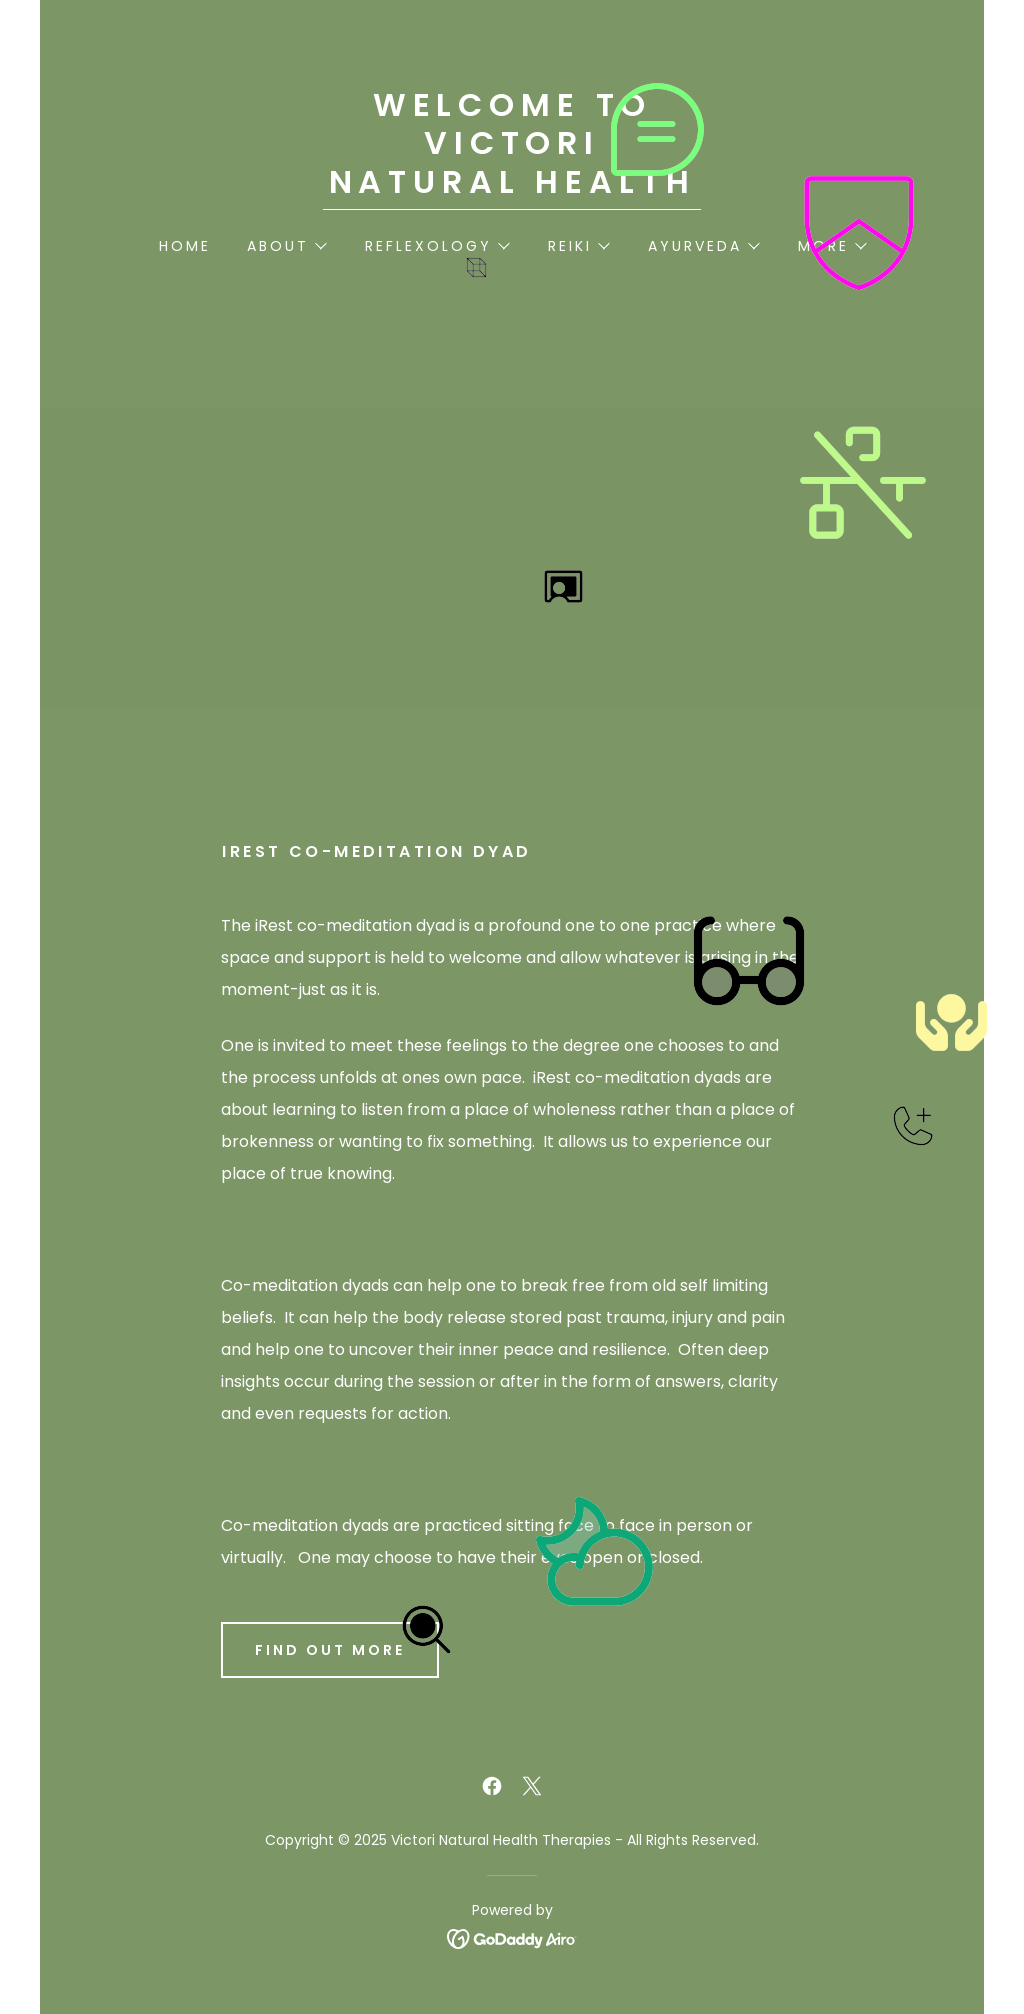 The height and width of the screenshot is (2014, 1024). Describe the element at coordinates (563, 586) in the screenshot. I see `access teaching or presentation mode` at that location.